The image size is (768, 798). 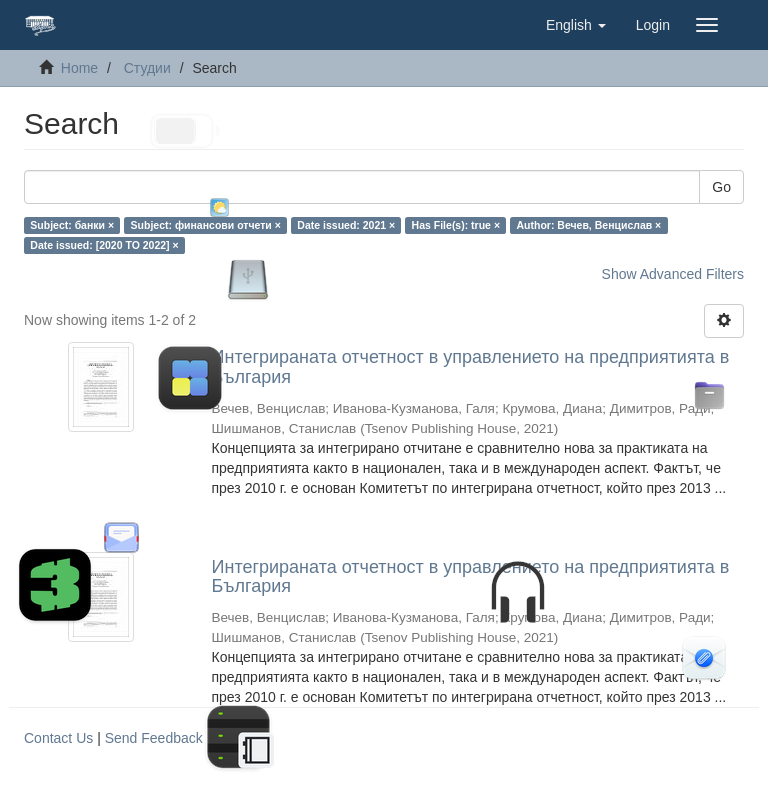 What do you see at coordinates (239, 738) in the screenshot?
I see `configure LDAP server connection settings` at bounding box center [239, 738].